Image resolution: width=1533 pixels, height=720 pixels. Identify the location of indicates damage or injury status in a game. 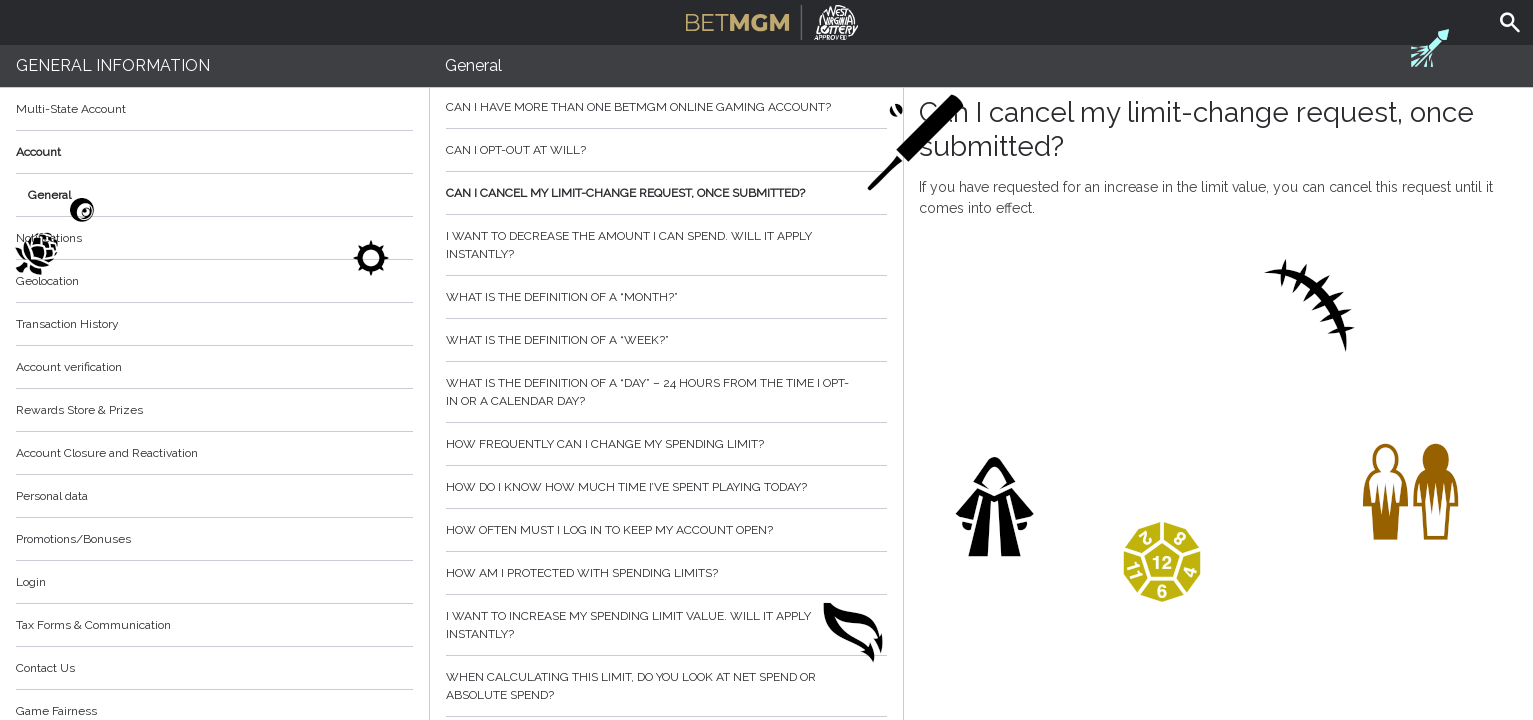
(1309, 306).